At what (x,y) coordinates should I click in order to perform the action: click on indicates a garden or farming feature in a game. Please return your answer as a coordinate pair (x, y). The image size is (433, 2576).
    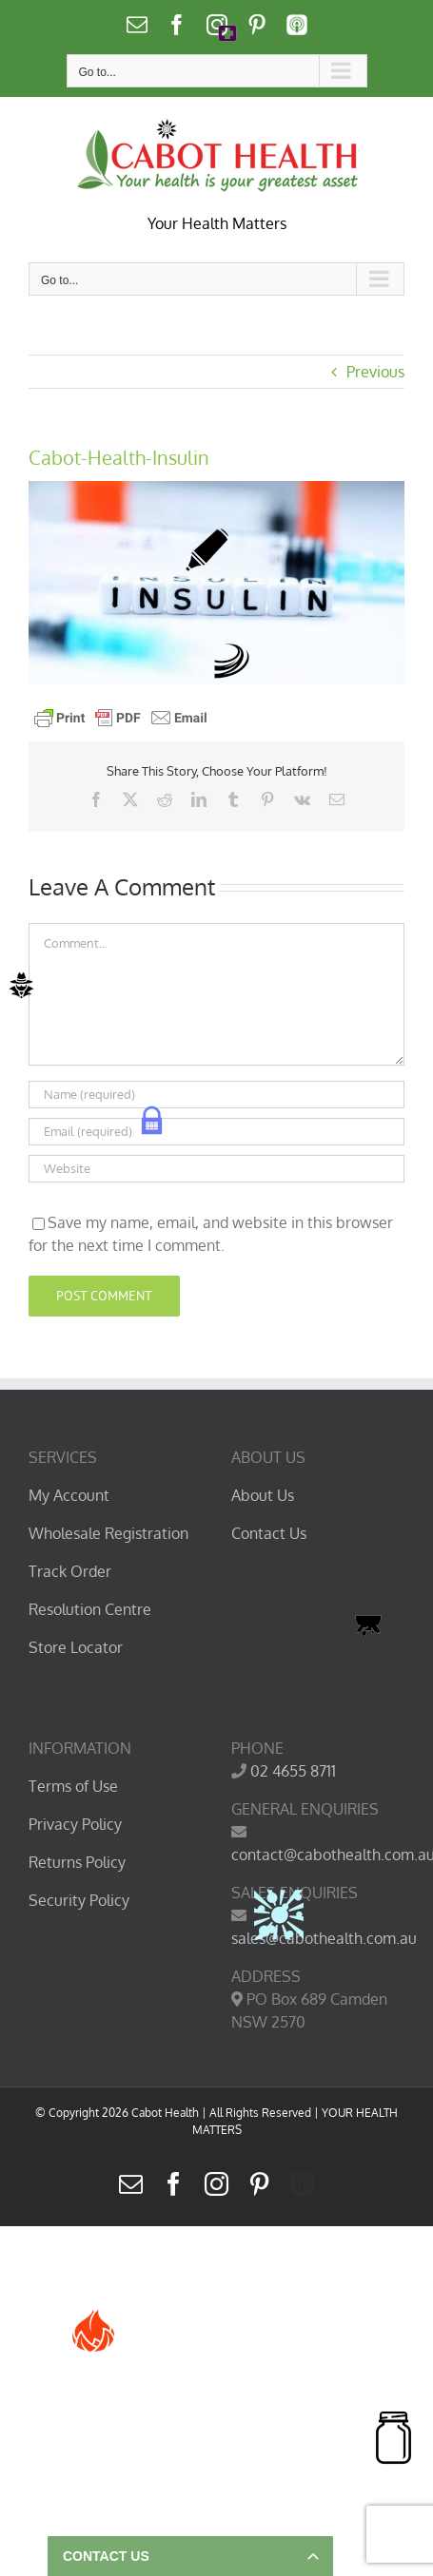
    Looking at the image, I should click on (167, 129).